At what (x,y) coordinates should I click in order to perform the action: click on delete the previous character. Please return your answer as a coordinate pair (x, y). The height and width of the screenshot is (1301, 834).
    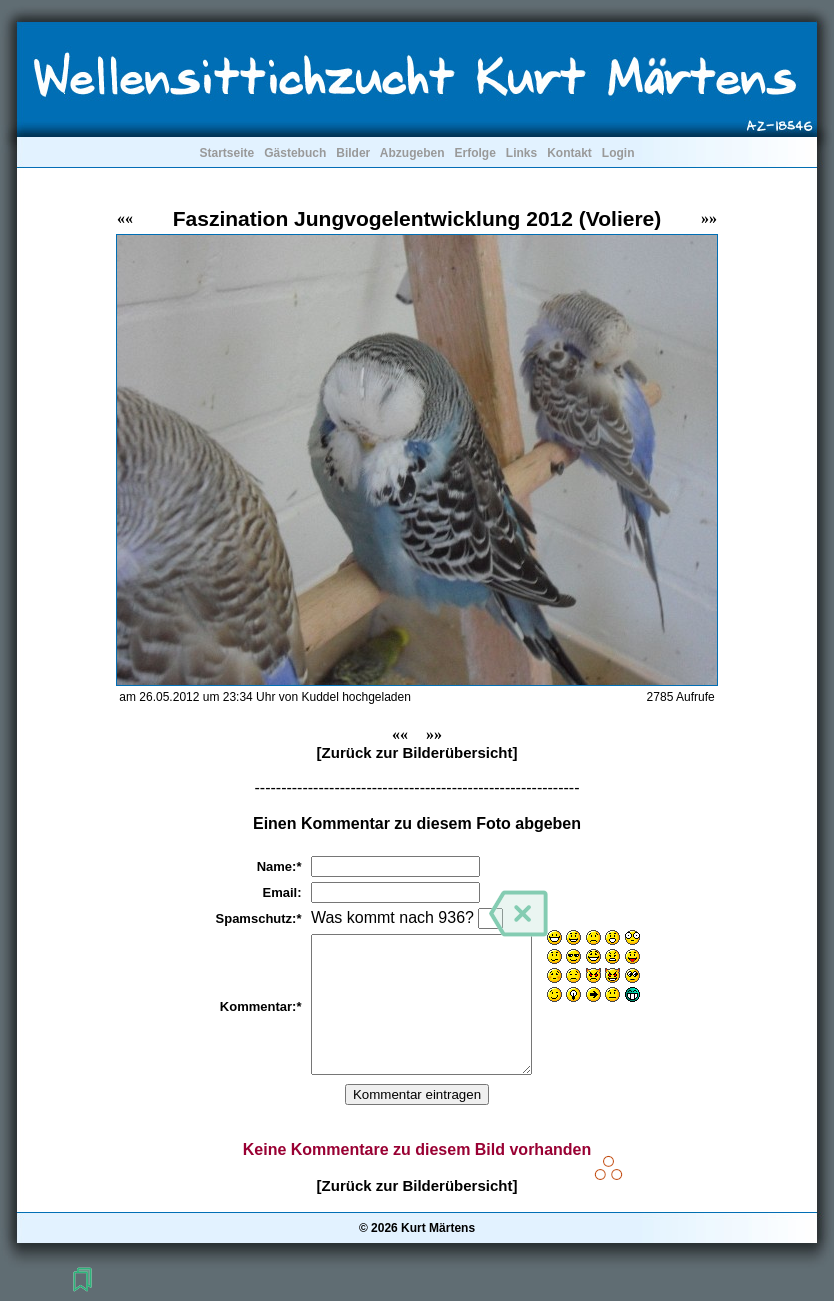
    Looking at the image, I should click on (520, 913).